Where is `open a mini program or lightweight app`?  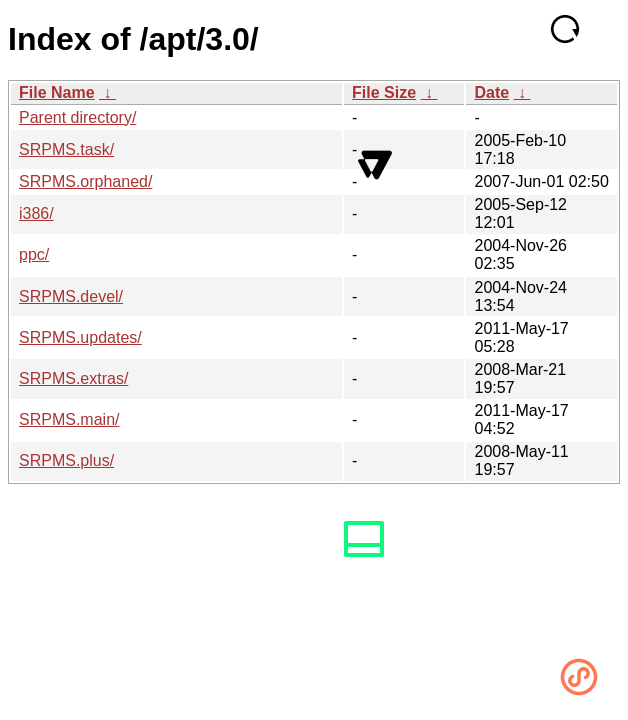 open a mini program or lightweight app is located at coordinates (579, 677).